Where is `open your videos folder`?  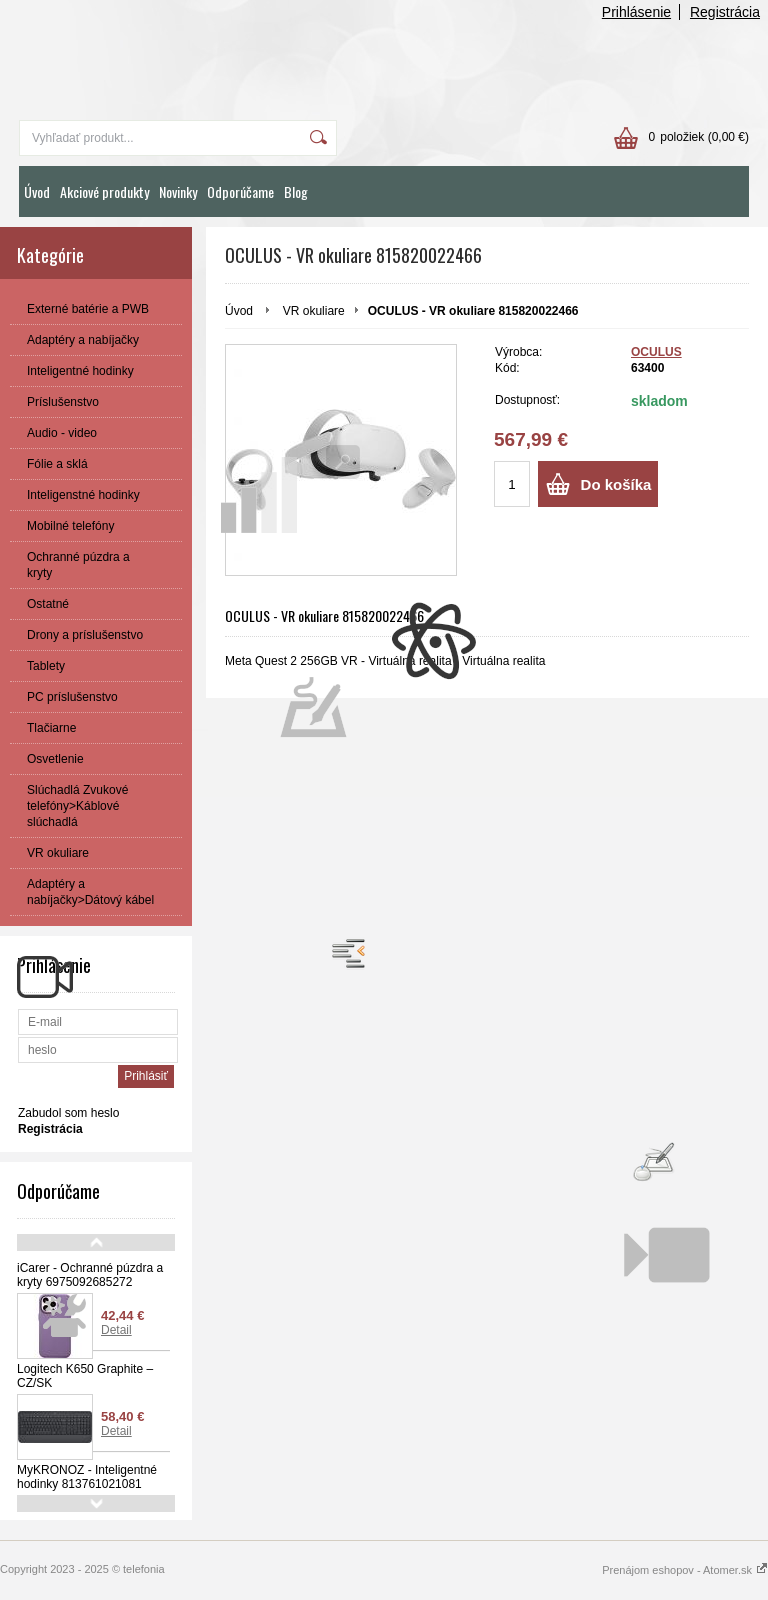 open your videos folder is located at coordinates (667, 1252).